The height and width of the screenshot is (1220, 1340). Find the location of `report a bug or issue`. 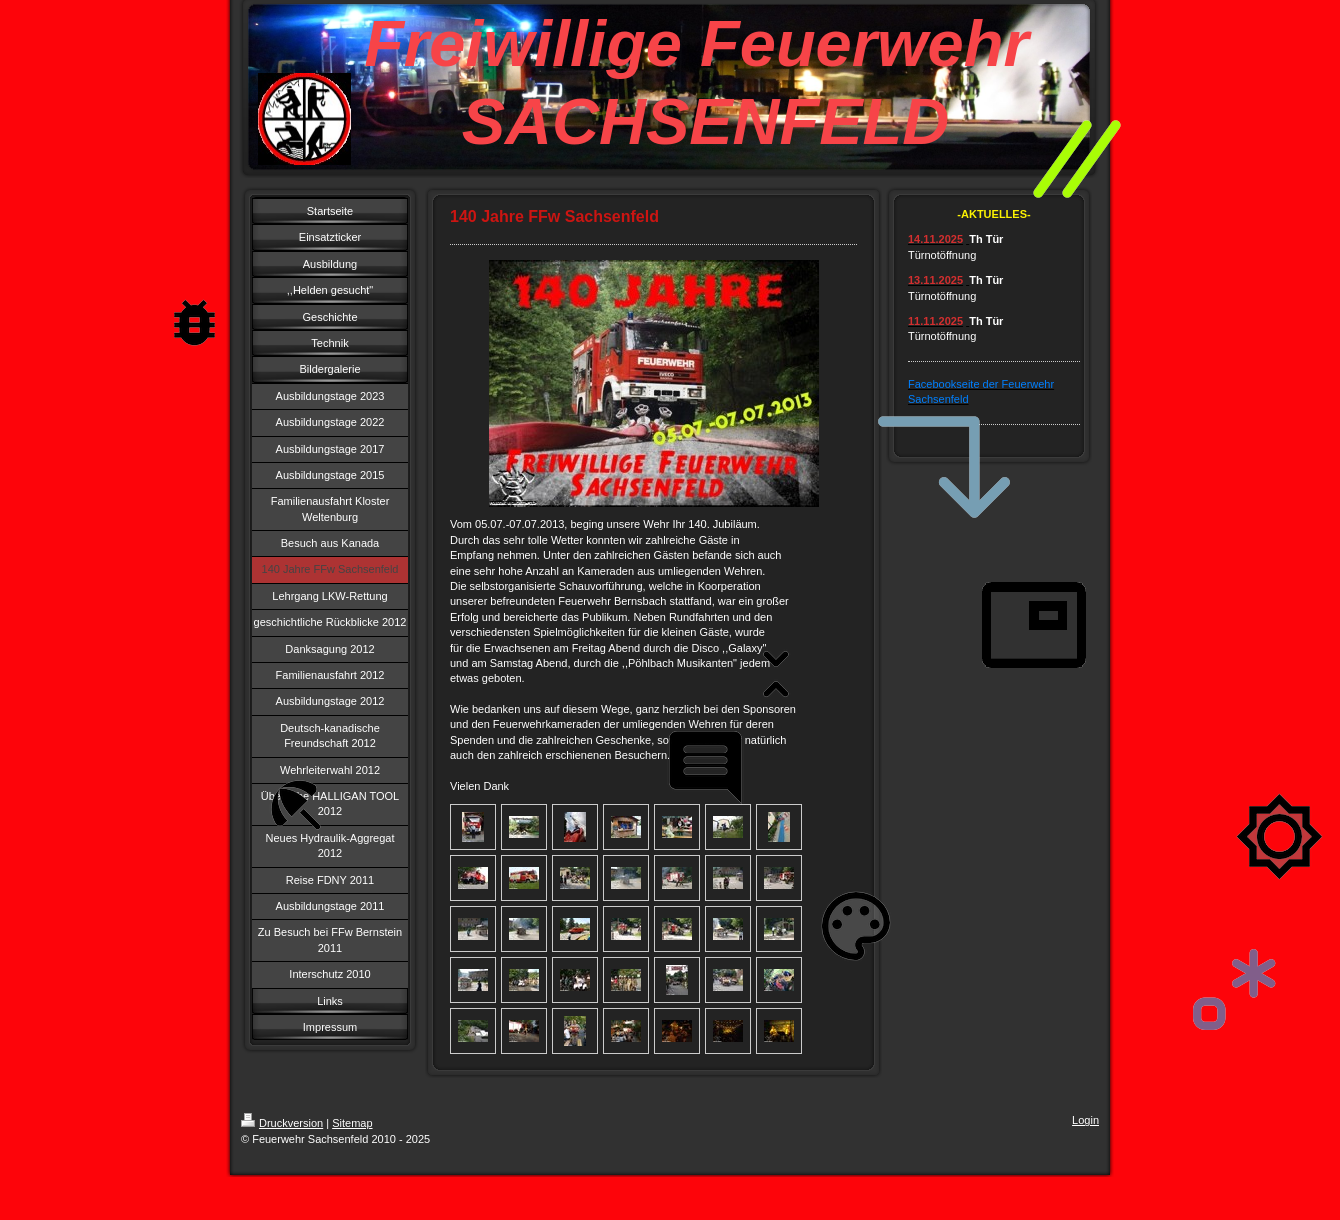

report a bug or issue is located at coordinates (194, 322).